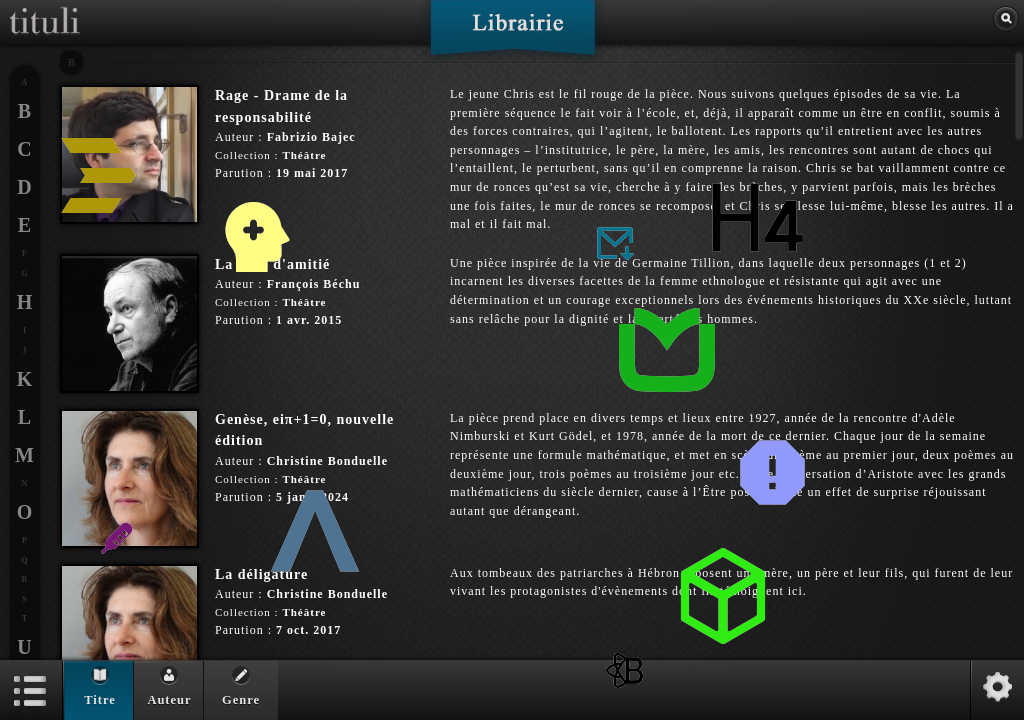  What do you see at coordinates (624, 670) in the screenshot?
I see `react-bootstrap framework logo` at bounding box center [624, 670].